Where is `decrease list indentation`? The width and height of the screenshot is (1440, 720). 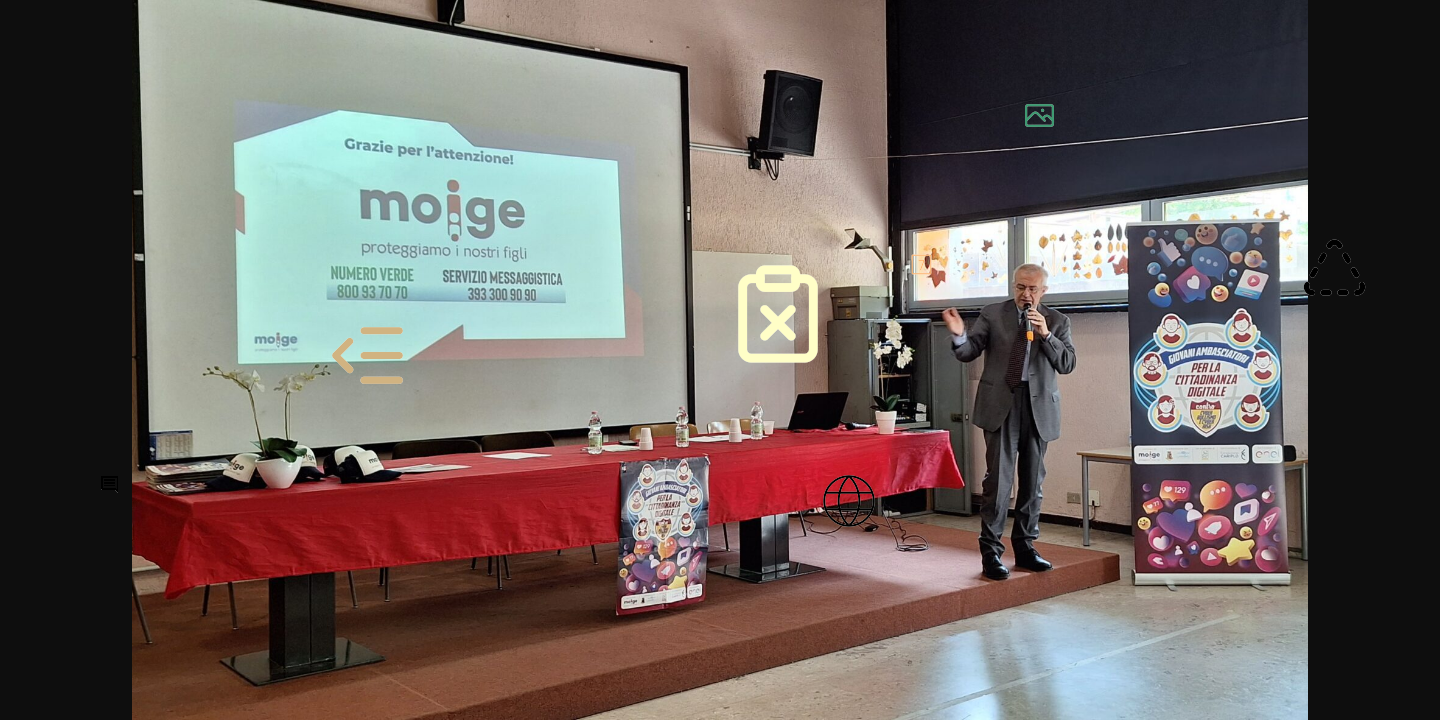
decrease list indentation is located at coordinates (367, 355).